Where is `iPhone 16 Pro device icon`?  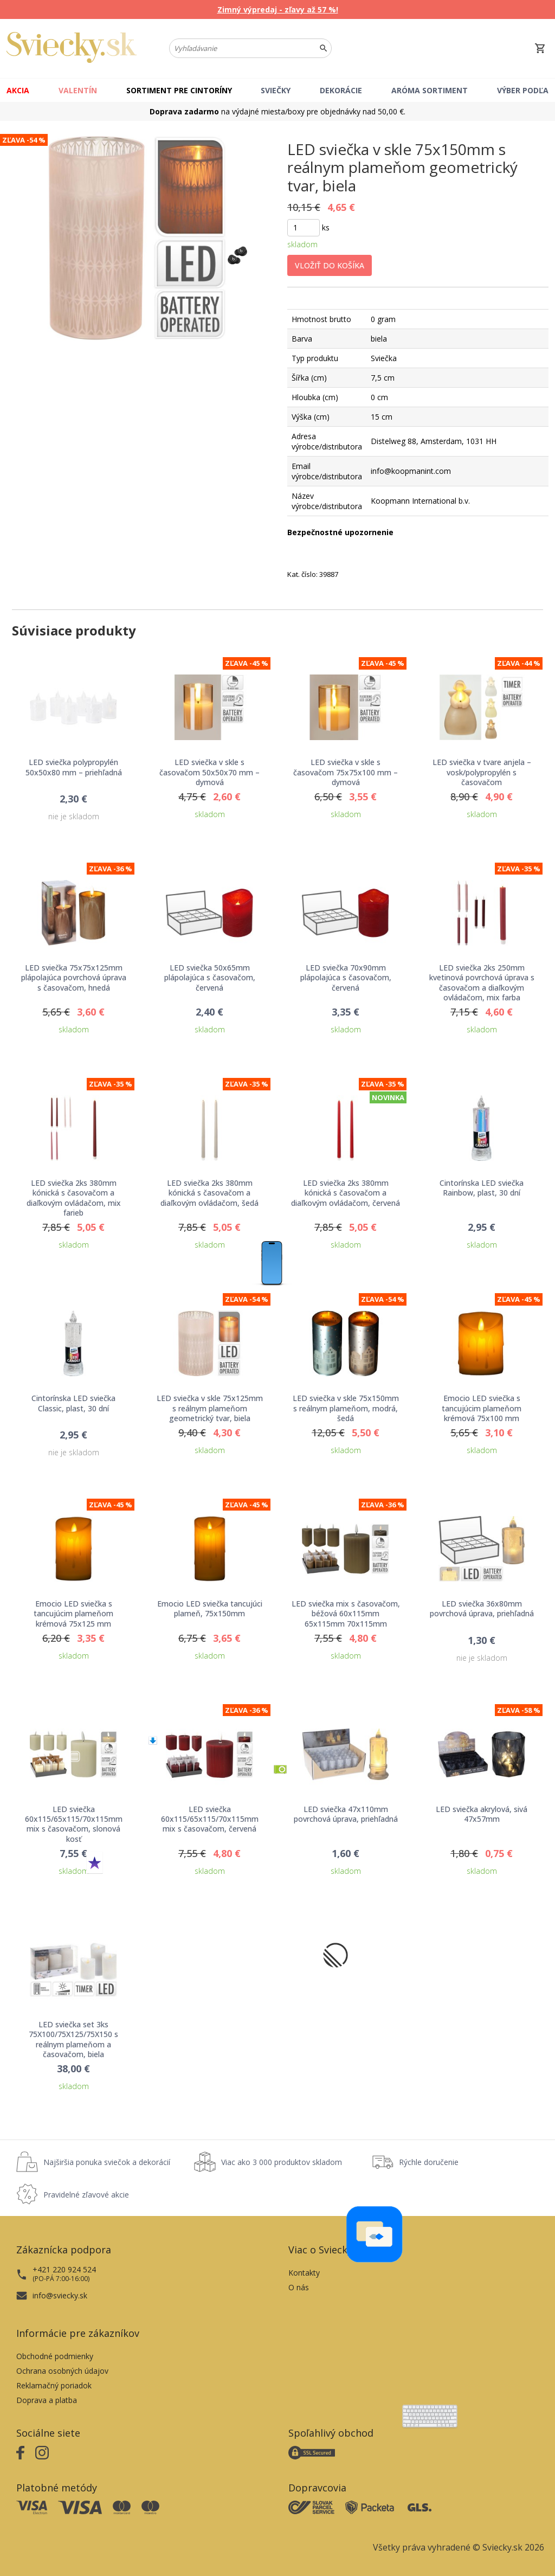
iPhone 16 Pro device icon is located at coordinates (272, 1263).